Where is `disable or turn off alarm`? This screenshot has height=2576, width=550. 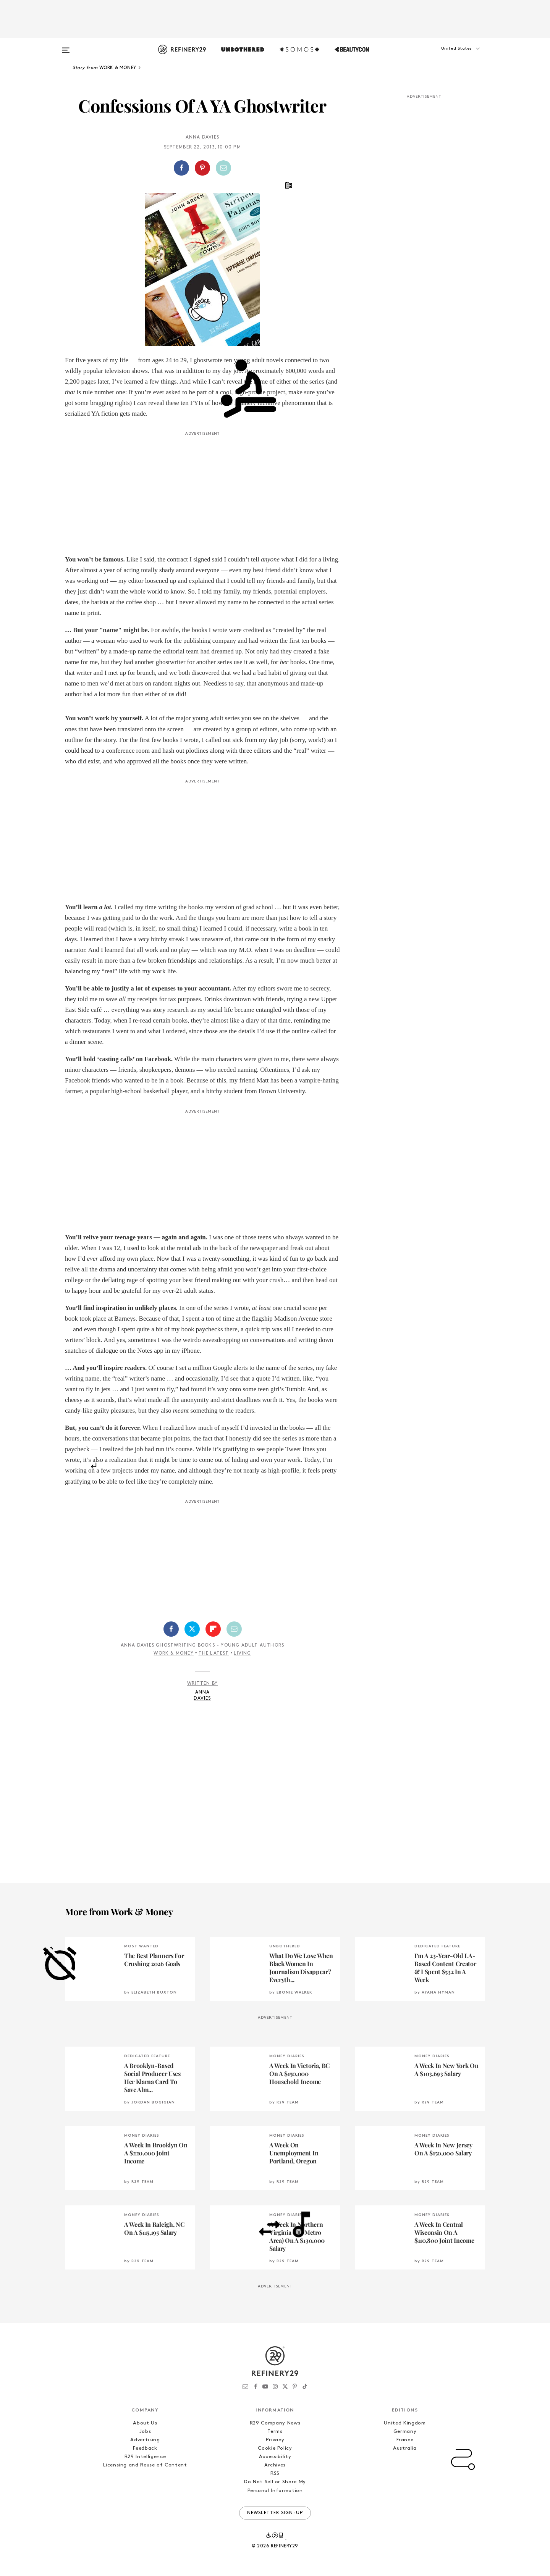 disable or turn off alarm is located at coordinates (60, 1963).